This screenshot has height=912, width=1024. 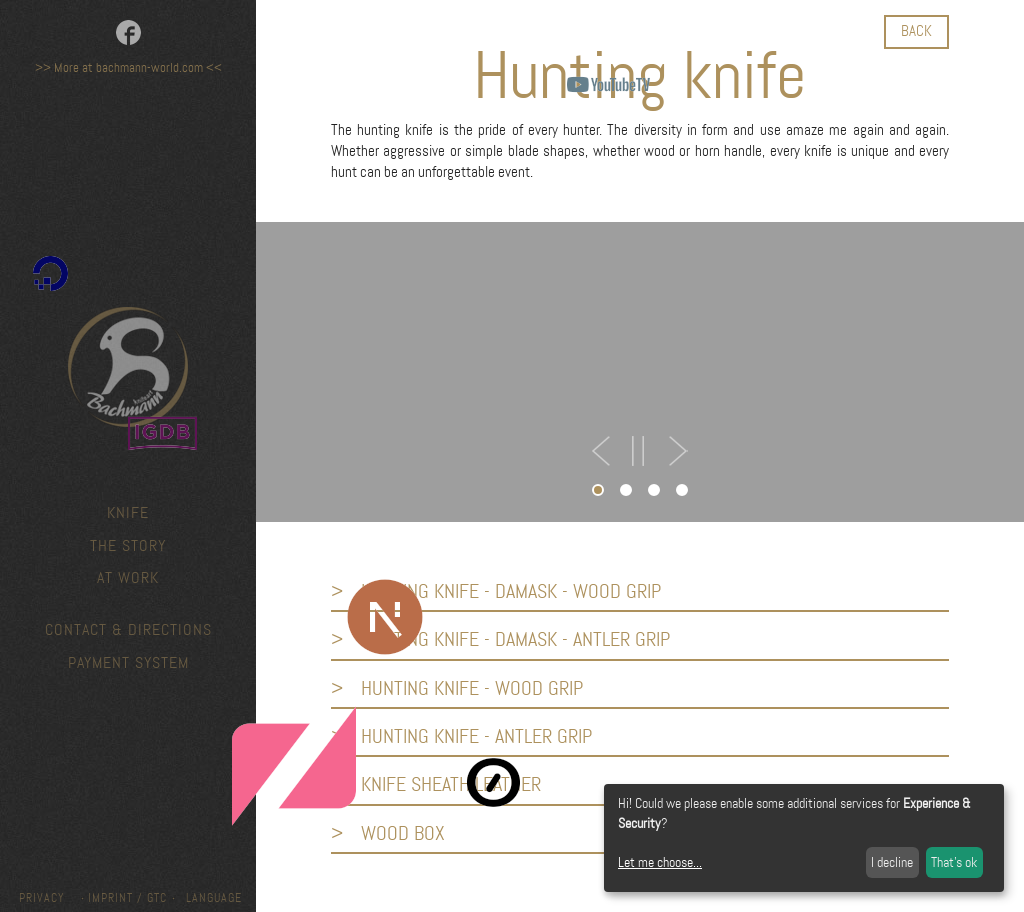 What do you see at coordinates (294, 766) in the screenshot?
I see `zend framework official logo` at bounding box center [294, 766].